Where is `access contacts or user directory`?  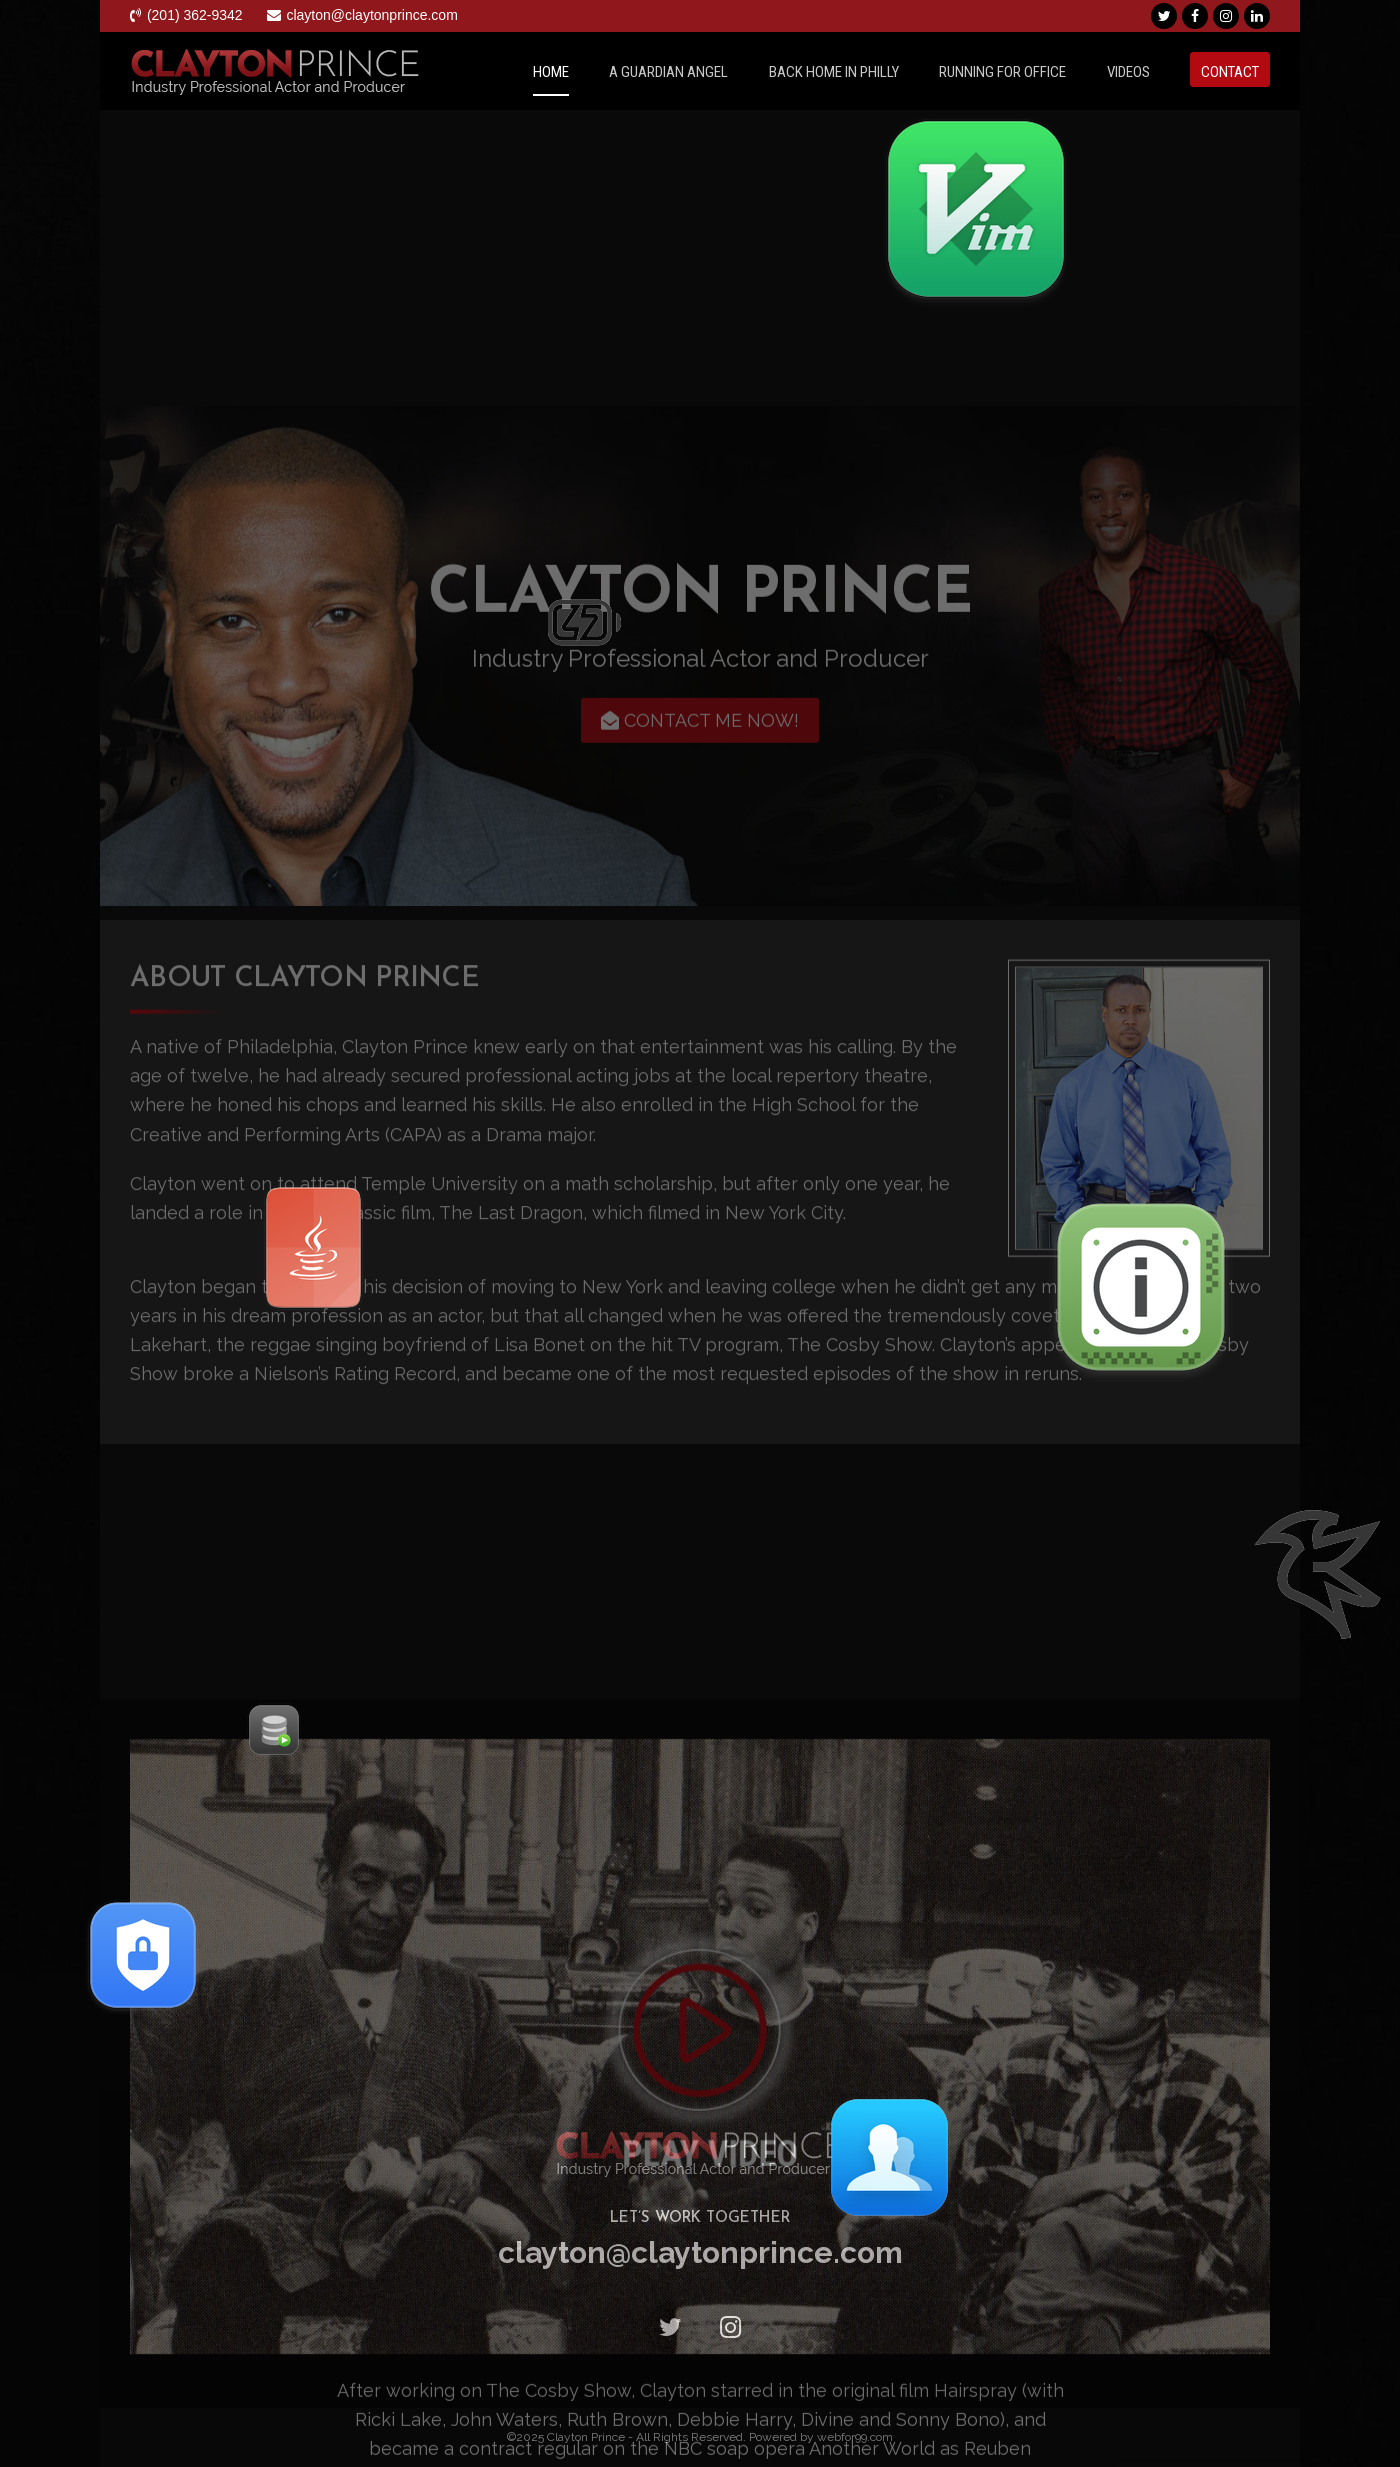 access contacts or user directory is located at coordinates (889, 2157).